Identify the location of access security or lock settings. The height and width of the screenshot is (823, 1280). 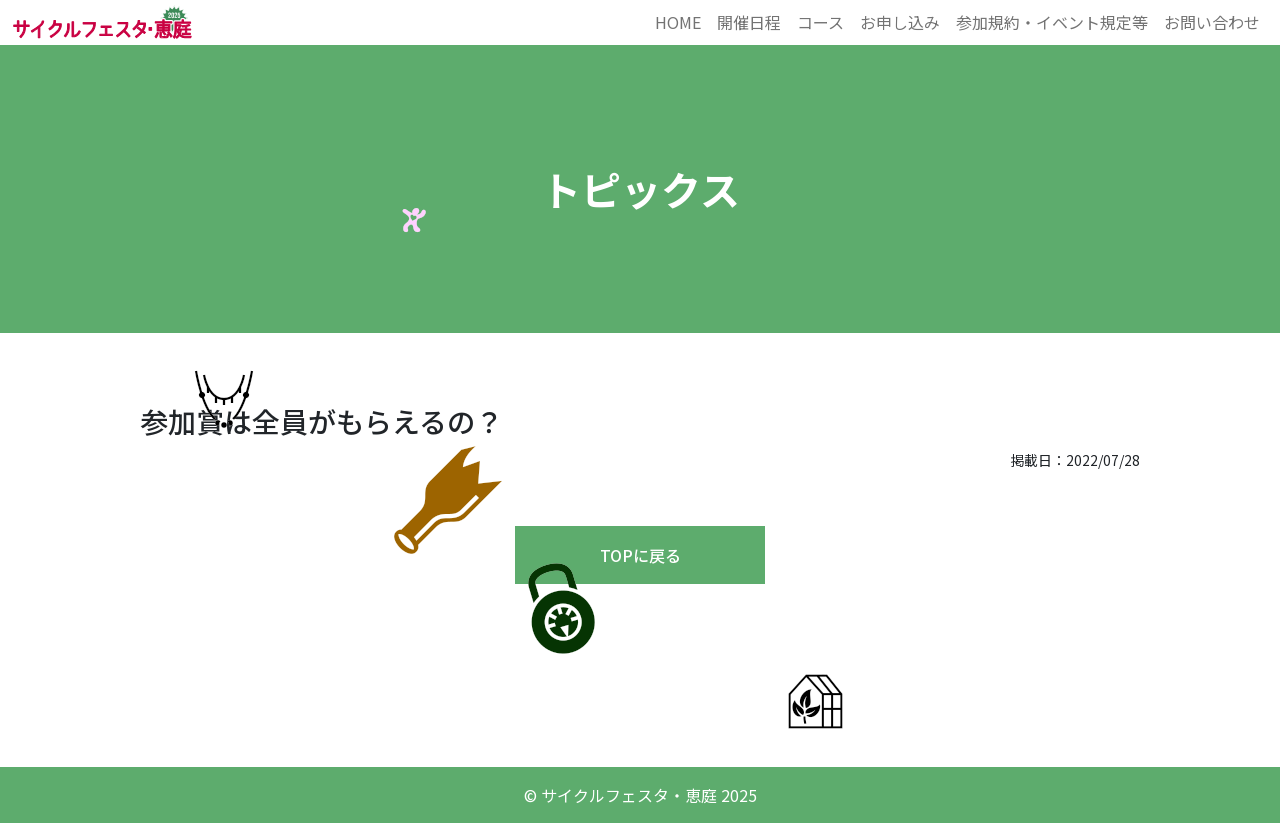
(559, 608).